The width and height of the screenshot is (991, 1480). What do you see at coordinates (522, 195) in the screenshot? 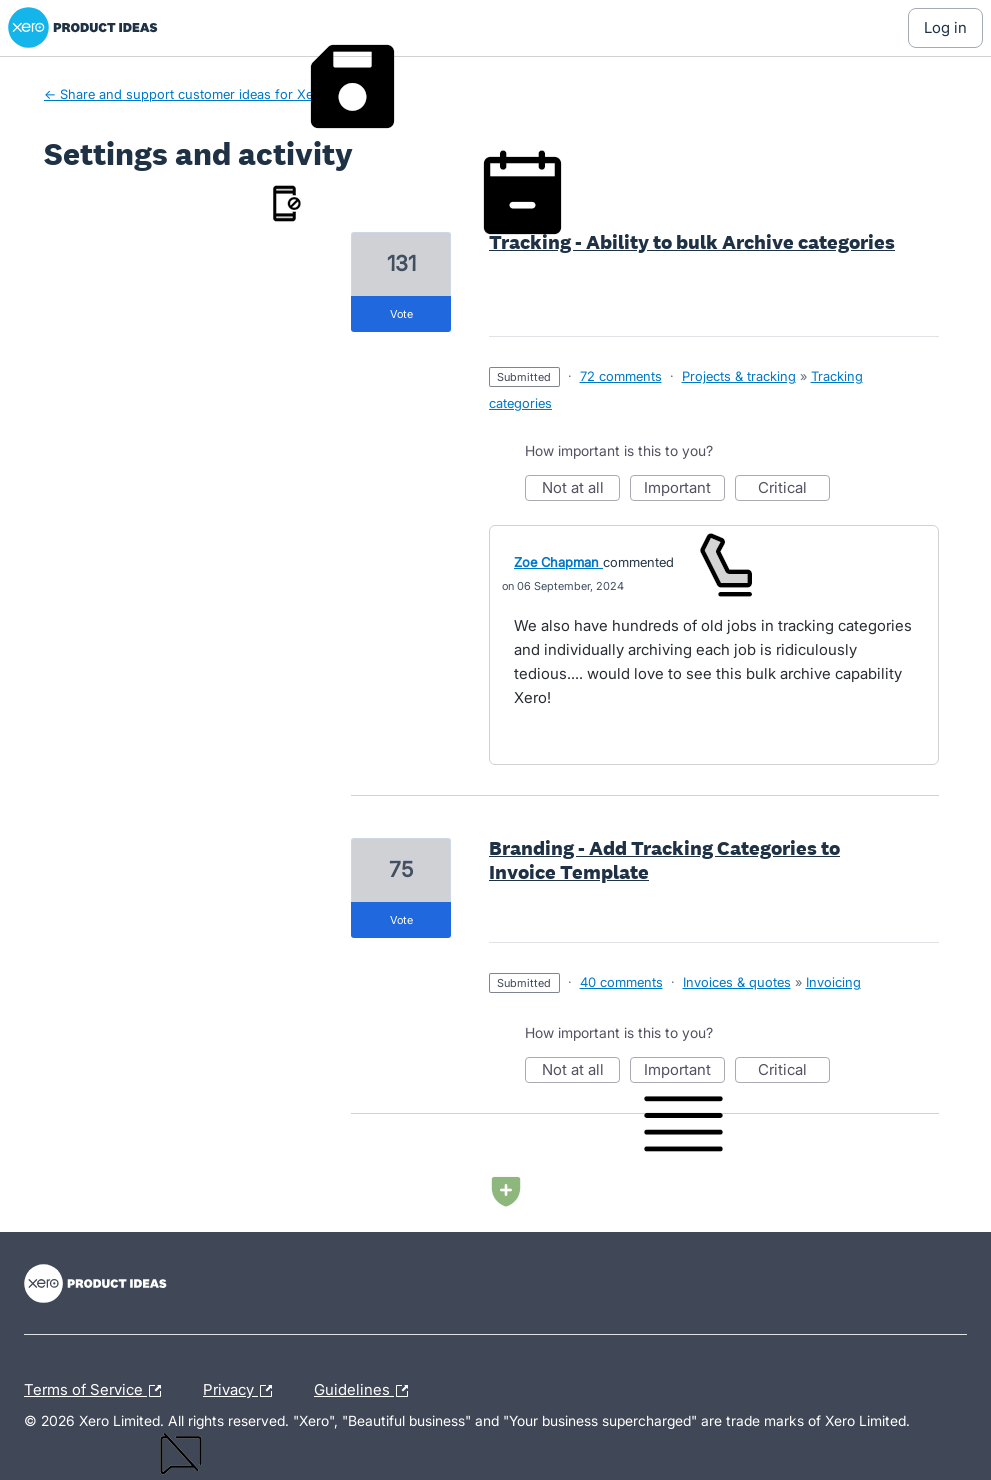
I see `remove an event from your calendar` at bounding box center [522, 195].